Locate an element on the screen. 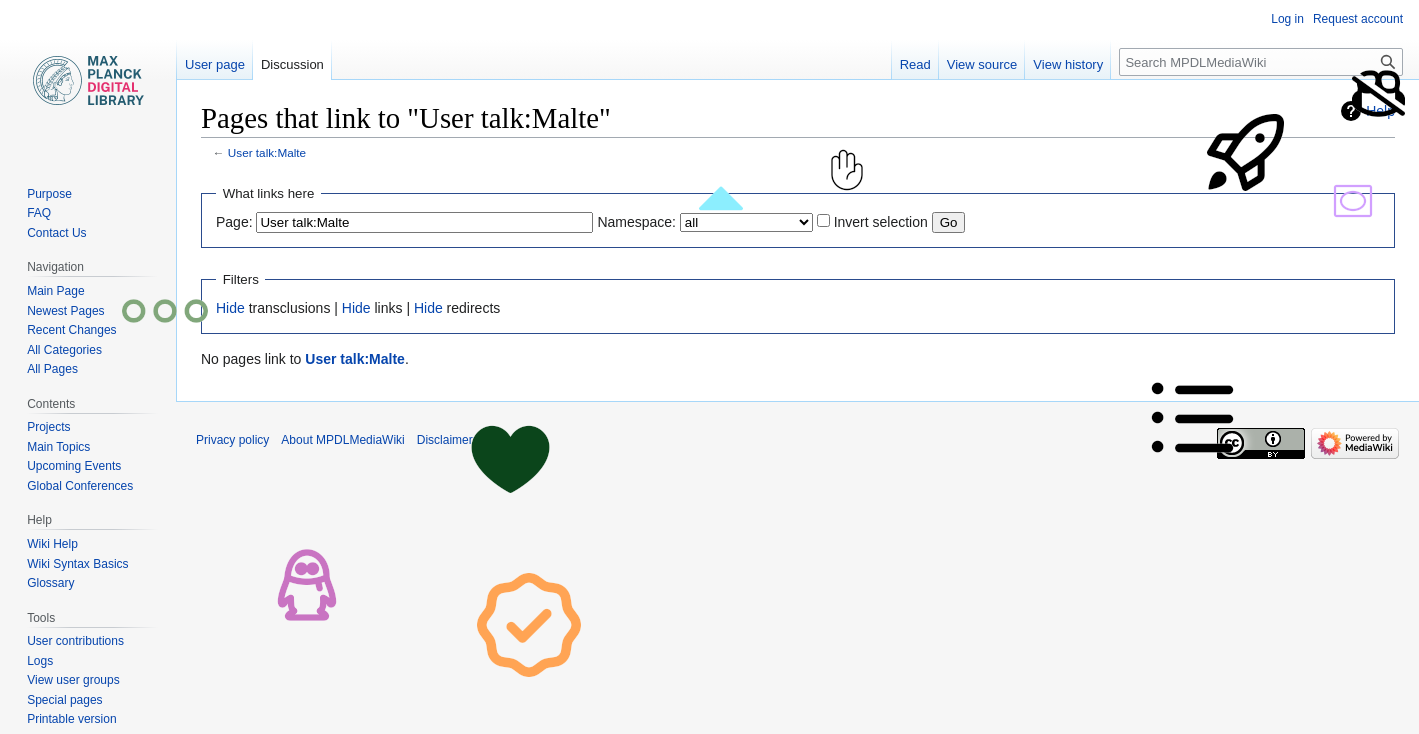 The height and width of the screenshot is (734, 1419). launch or deploy a project is located at coordinates (1245, 152).